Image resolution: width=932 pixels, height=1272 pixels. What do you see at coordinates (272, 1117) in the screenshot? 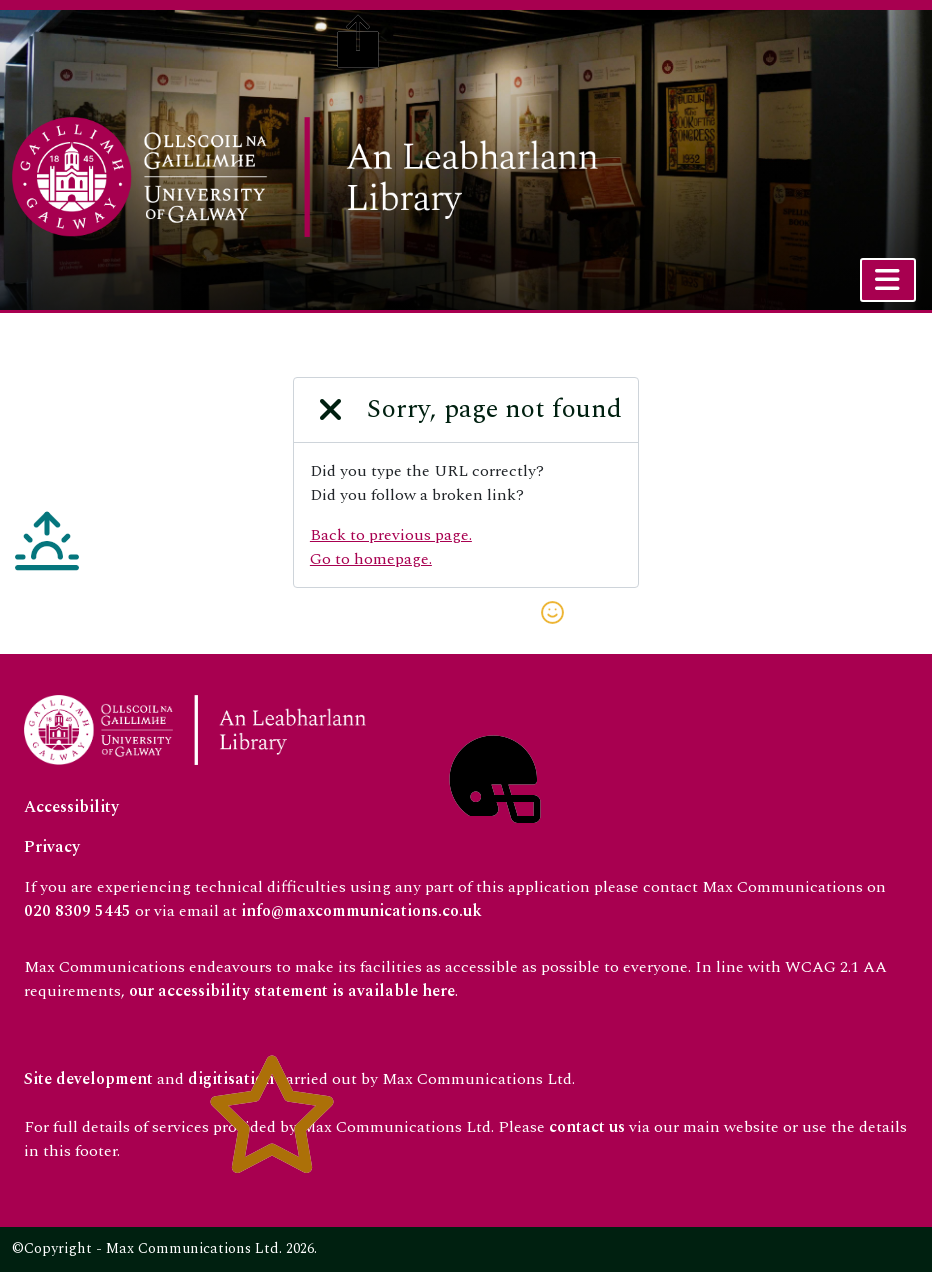
I see `add item to favorites` at bounding box center [272, 1117].